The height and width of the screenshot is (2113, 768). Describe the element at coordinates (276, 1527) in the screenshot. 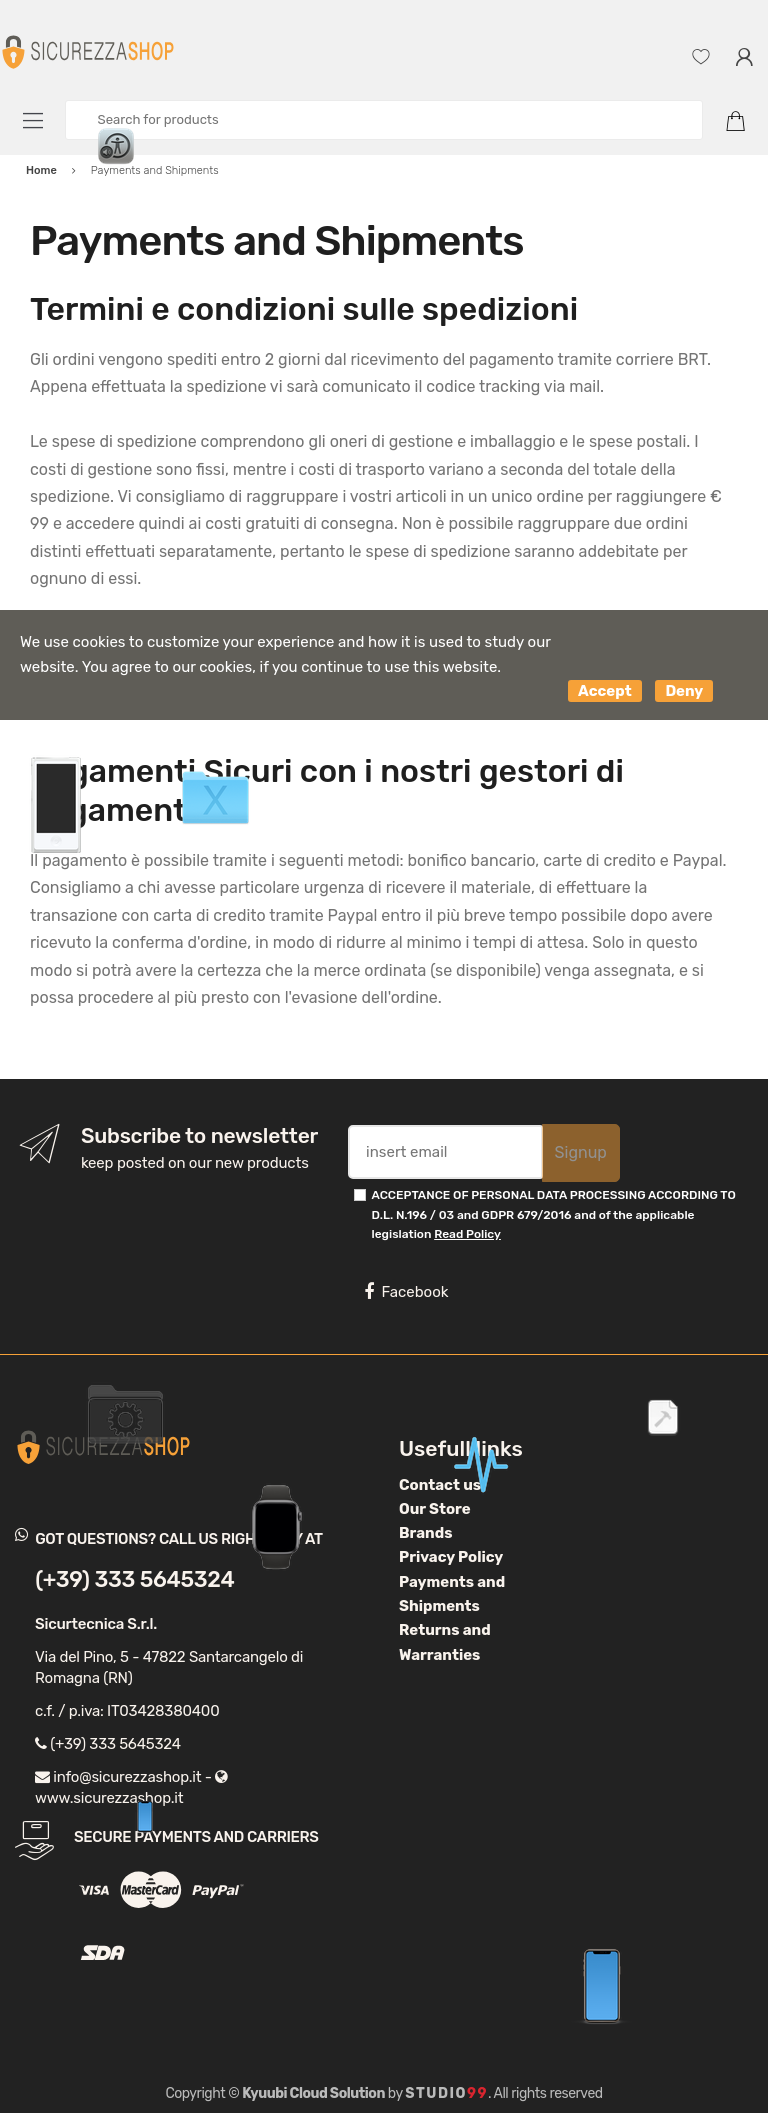

I see `apple watch se 2 device icon` at that location.